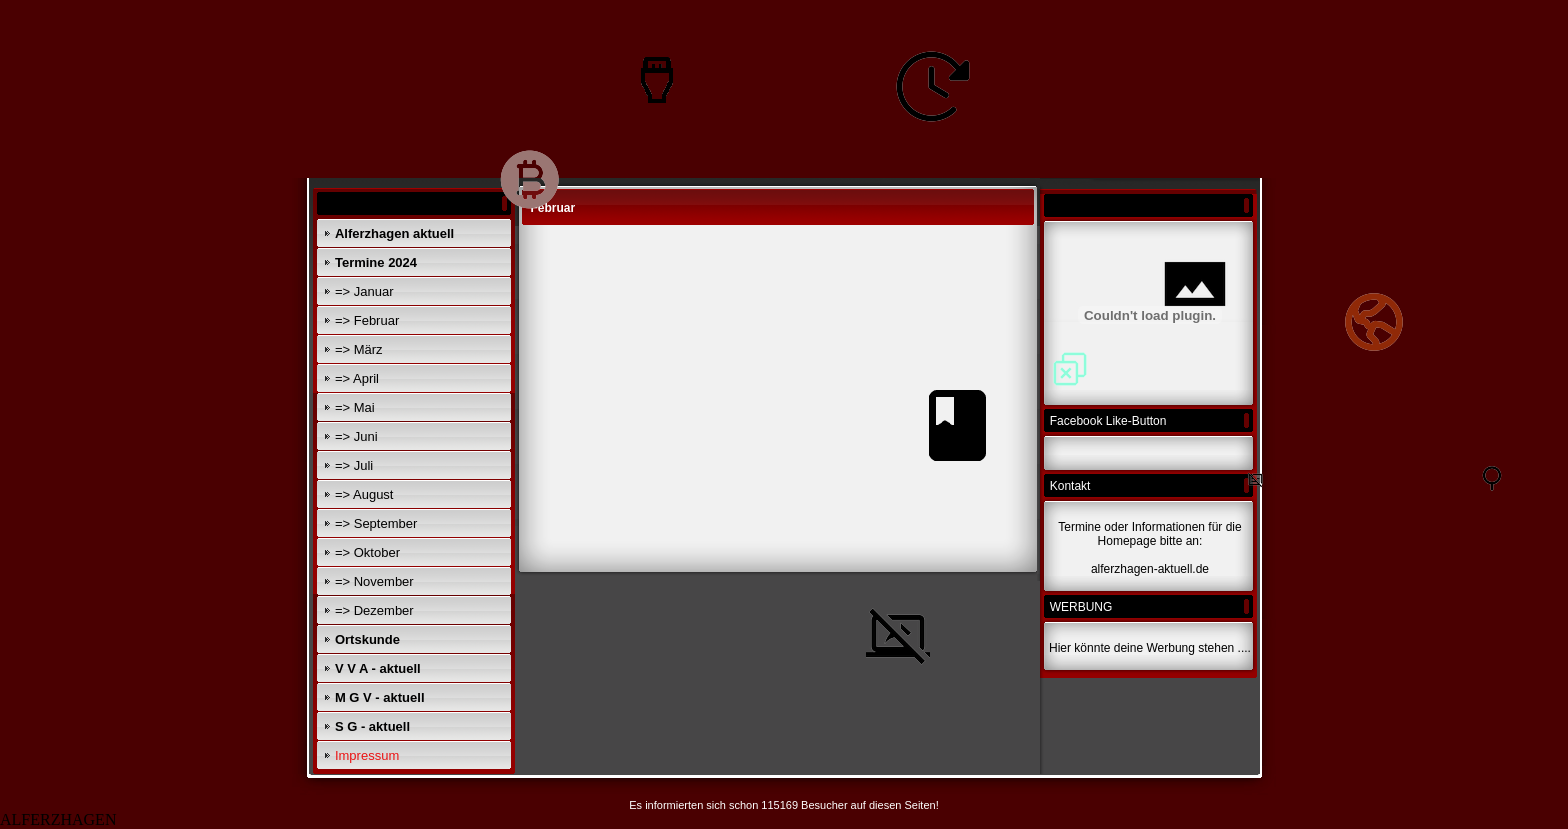 This screenshot has height=829, width=1568. Describe the element at coordinates (1195, 284) in the screenshot. I see `view panorama or wide-angle photos` at that location.